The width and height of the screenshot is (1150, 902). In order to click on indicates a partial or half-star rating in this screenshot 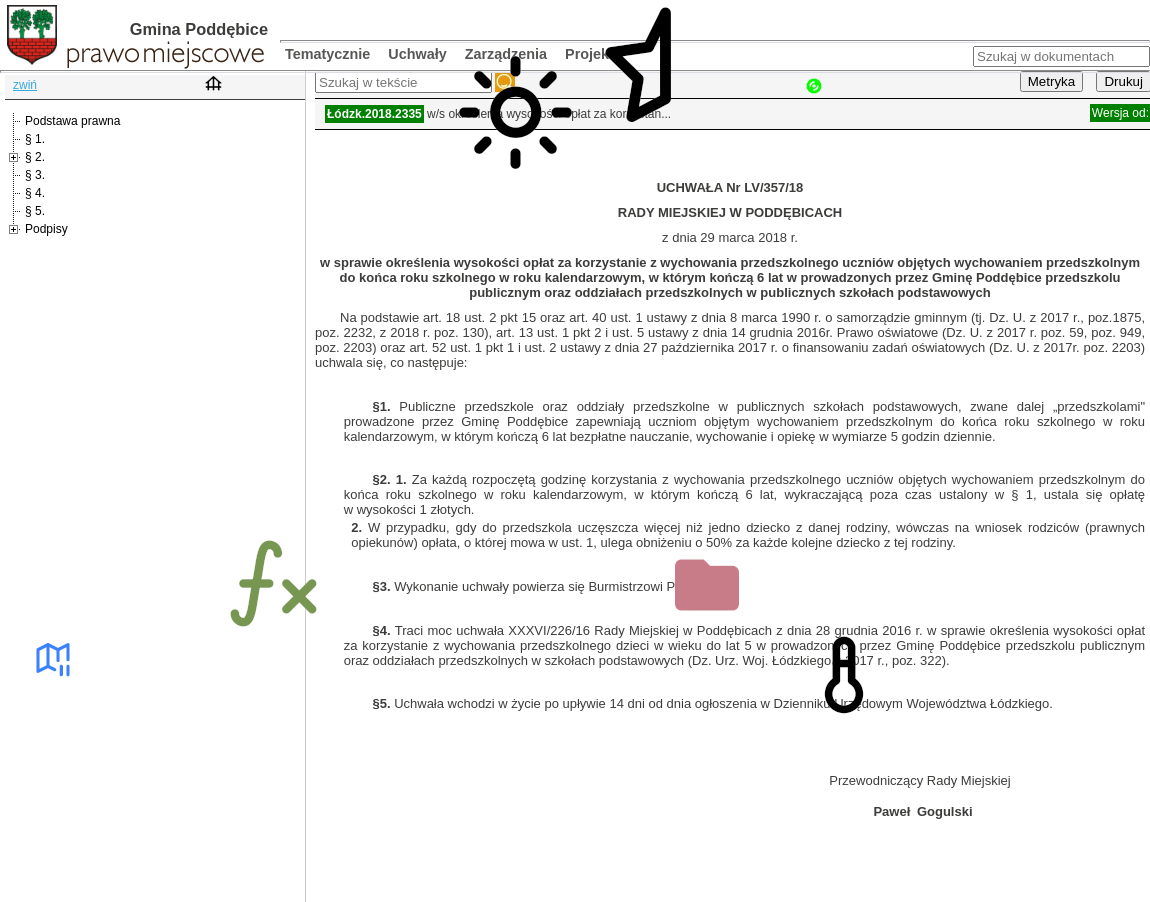, I will do `click(665, 67)`.